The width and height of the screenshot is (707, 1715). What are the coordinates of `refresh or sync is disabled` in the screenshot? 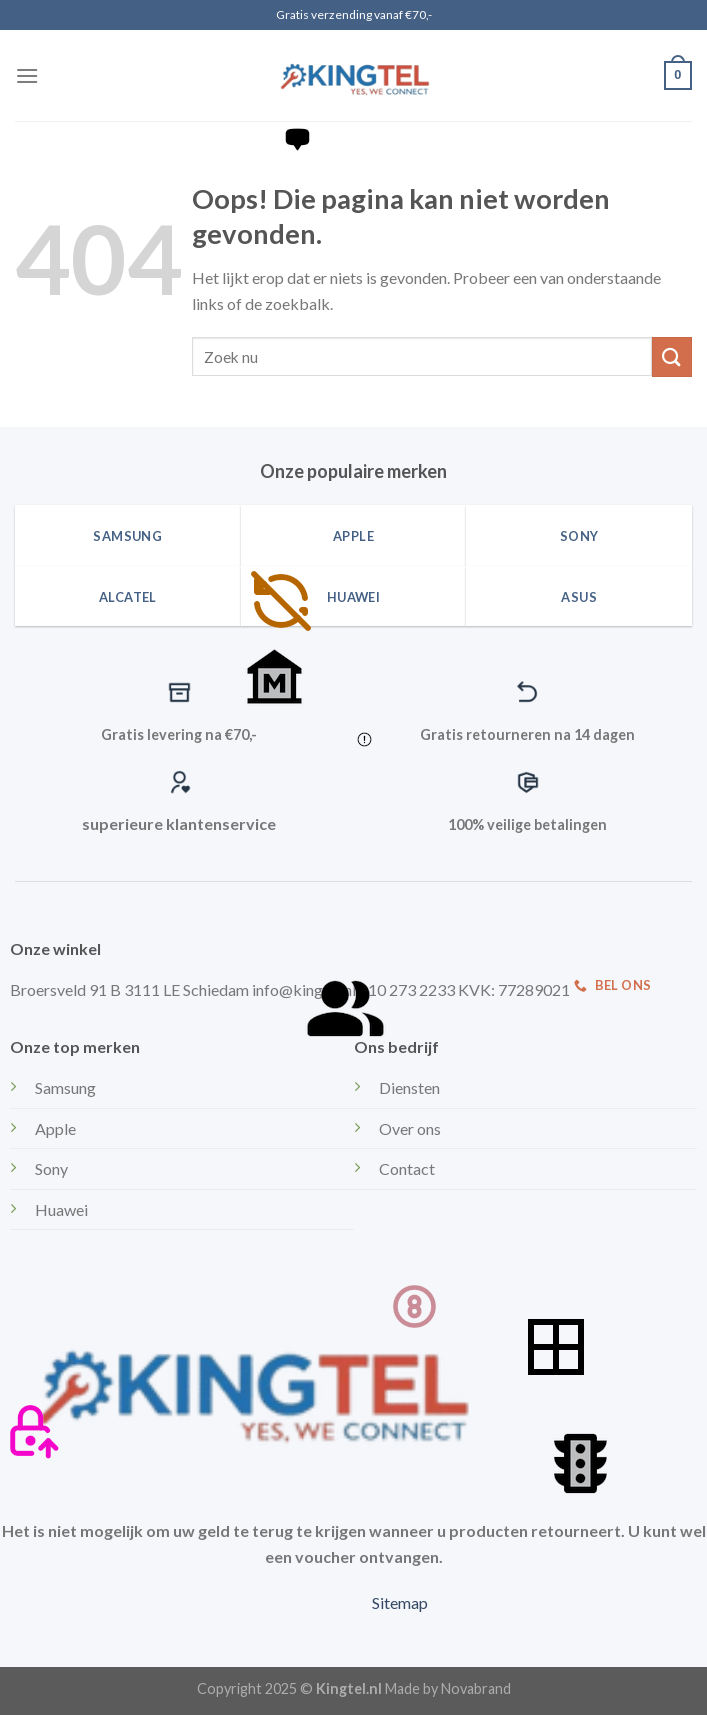 It's located at (281, 601).